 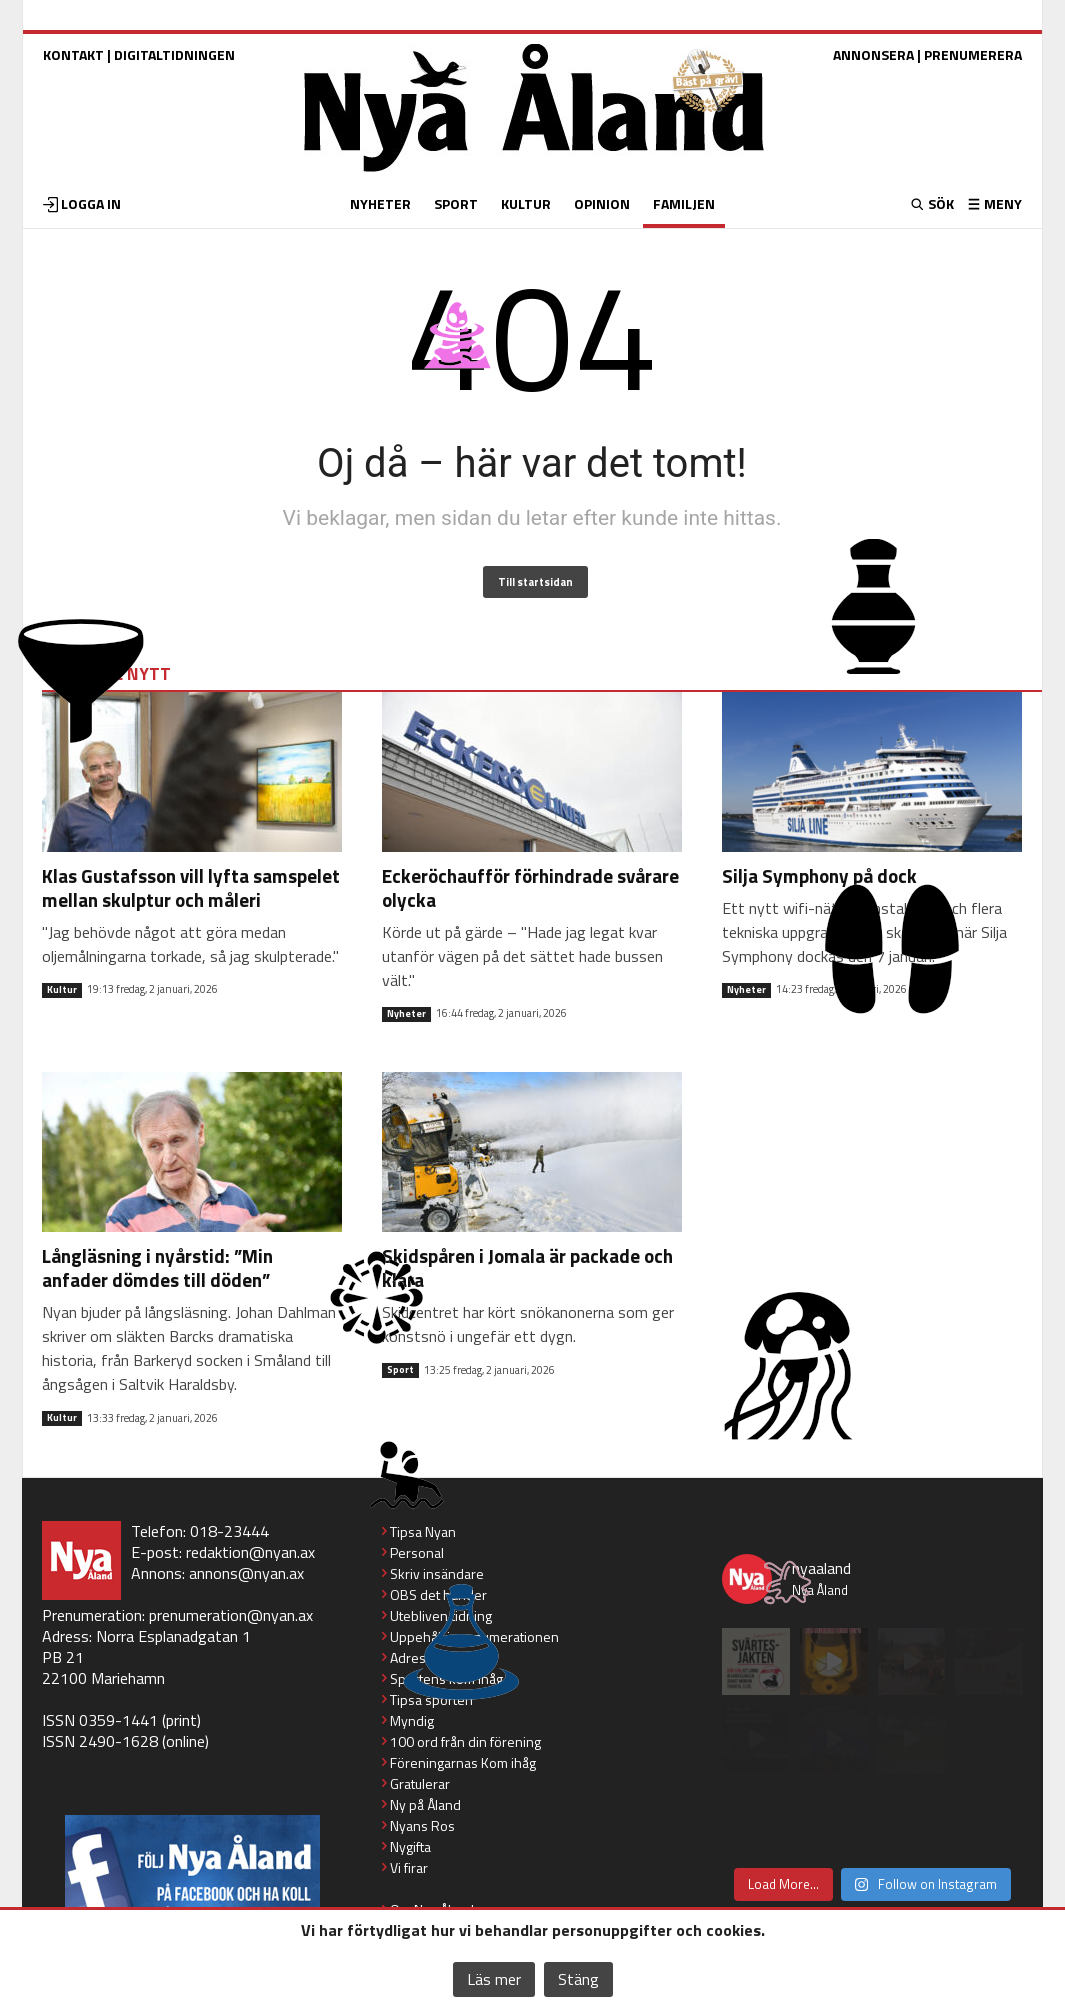 What do you see at coordinates (461, 1642) in the screenshot?
I see `use a potion item from inventory` at bounding box center [461, 1642].